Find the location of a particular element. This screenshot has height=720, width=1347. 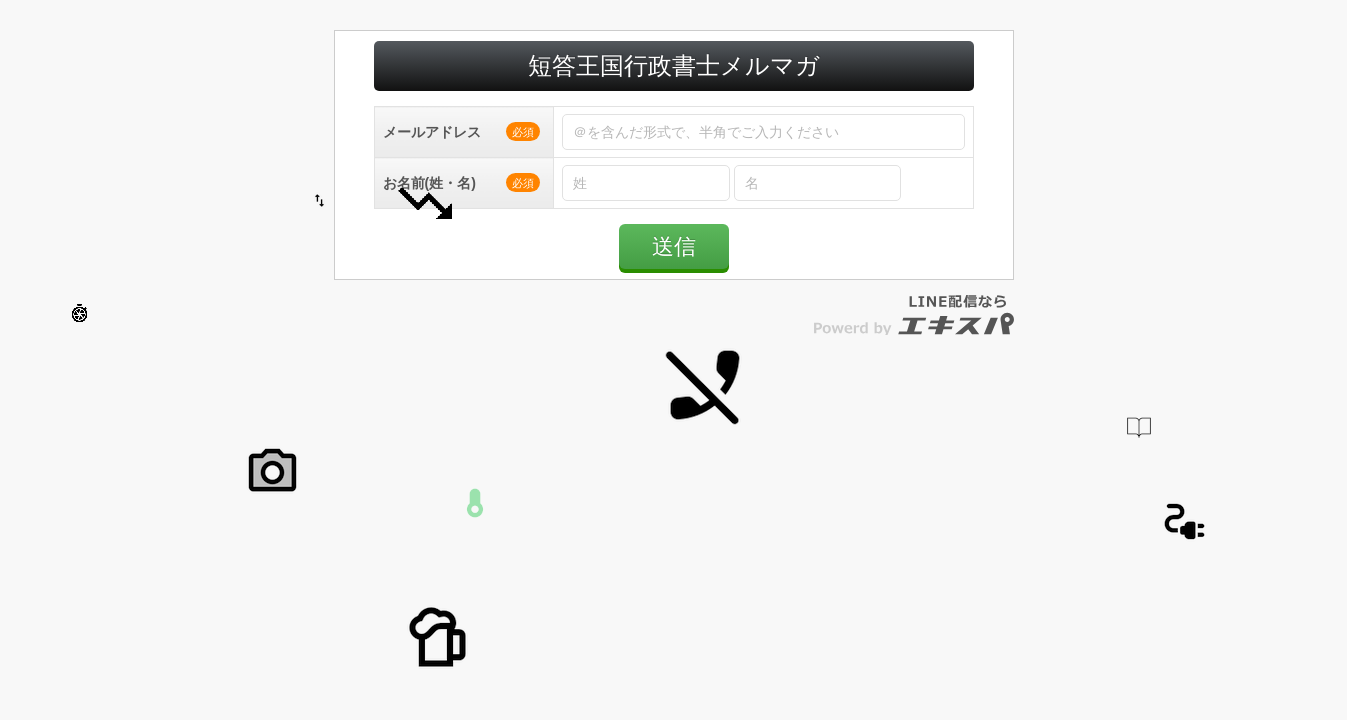

import or export data is located at coordinates (319, 200).